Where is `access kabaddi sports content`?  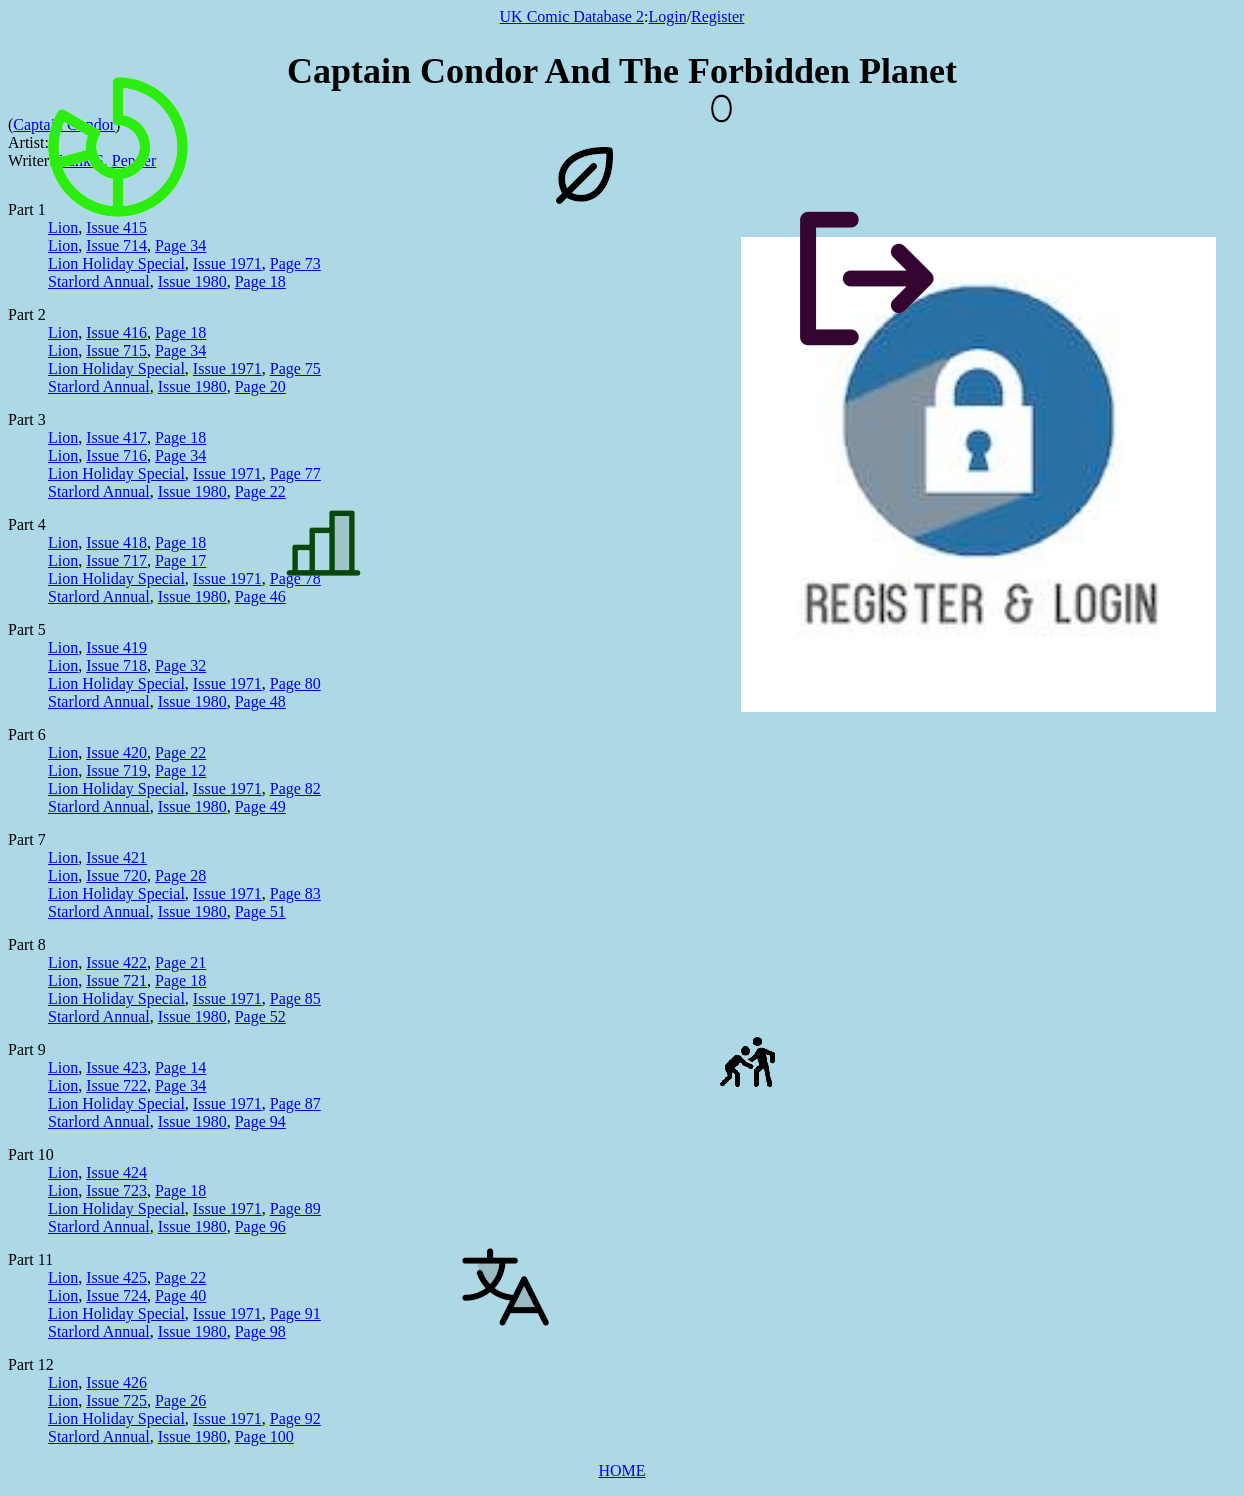 access kabaddi sports content is located at coordinates (747, 1064).